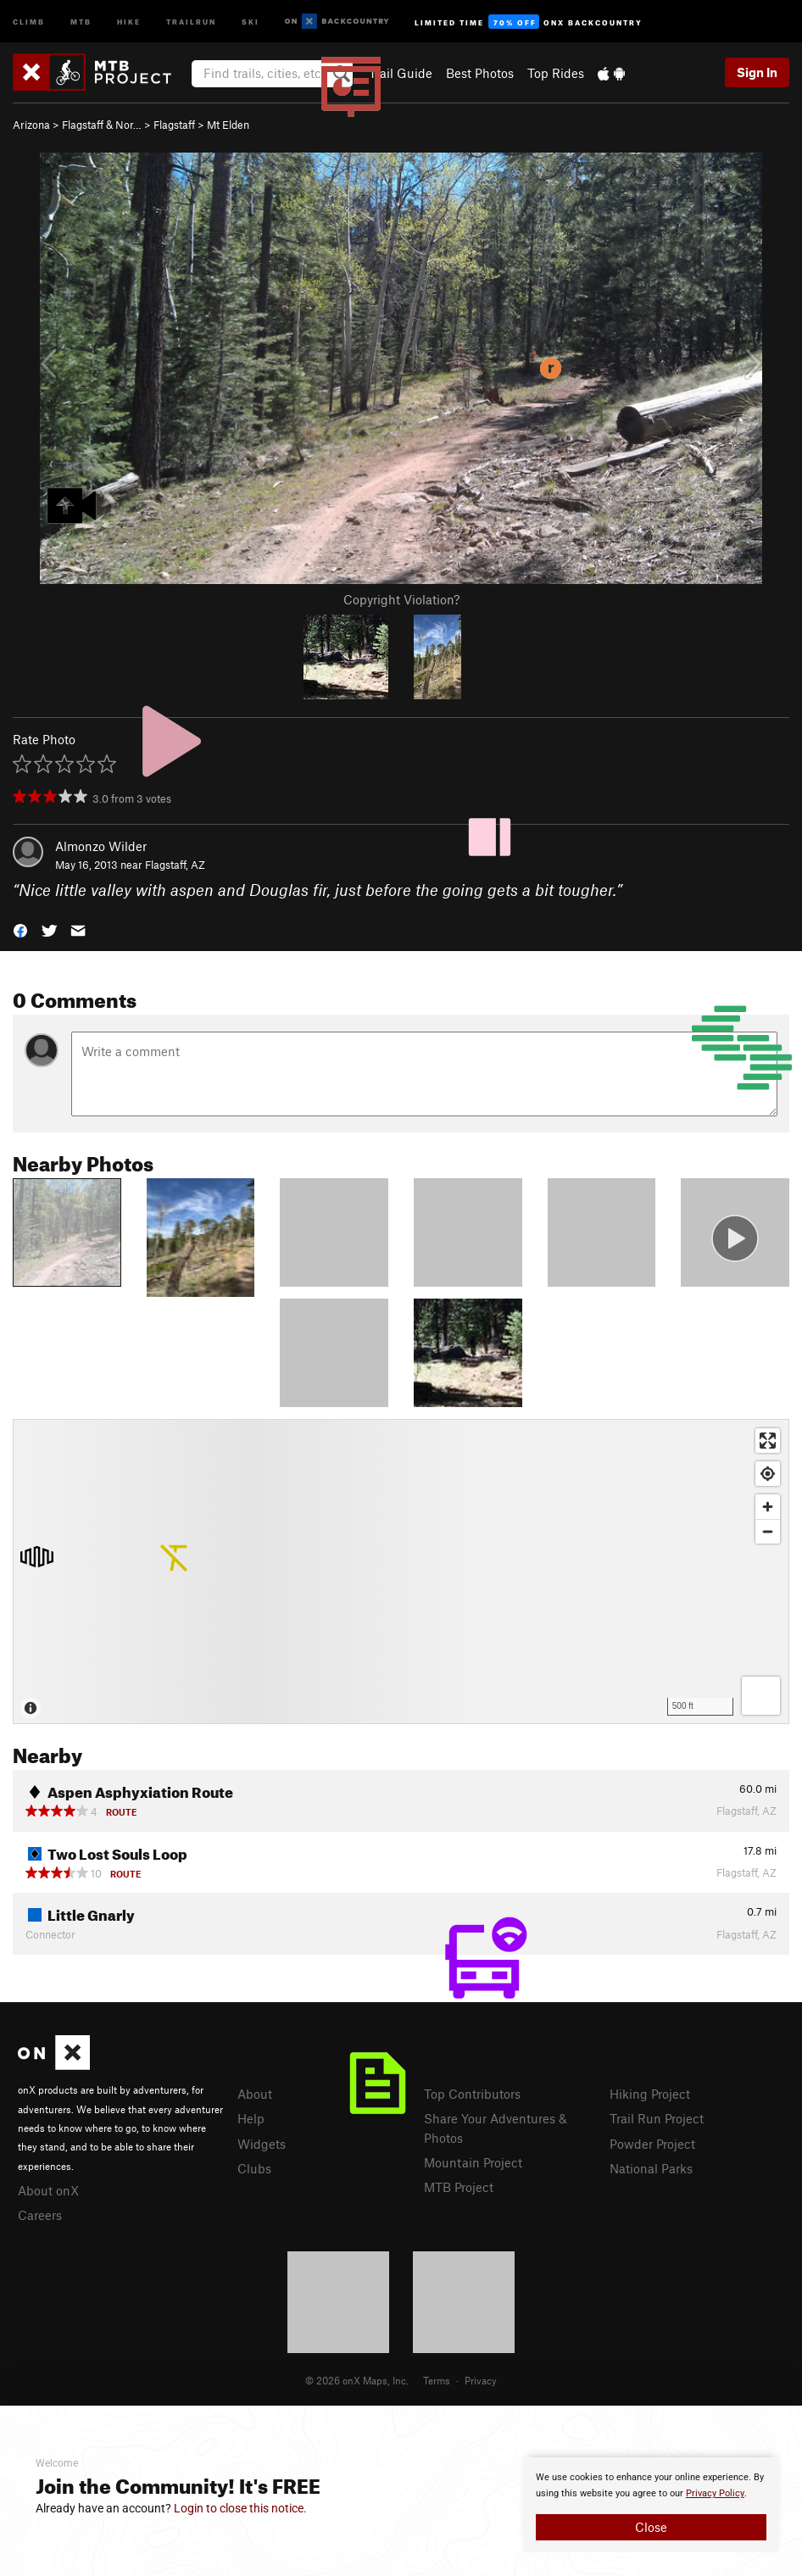 Image resolution: width=802 pixels, height=2576 pixels. Describe the element at coordinates (377, 2083) in the screenshot. I see `view document contents` at that location.